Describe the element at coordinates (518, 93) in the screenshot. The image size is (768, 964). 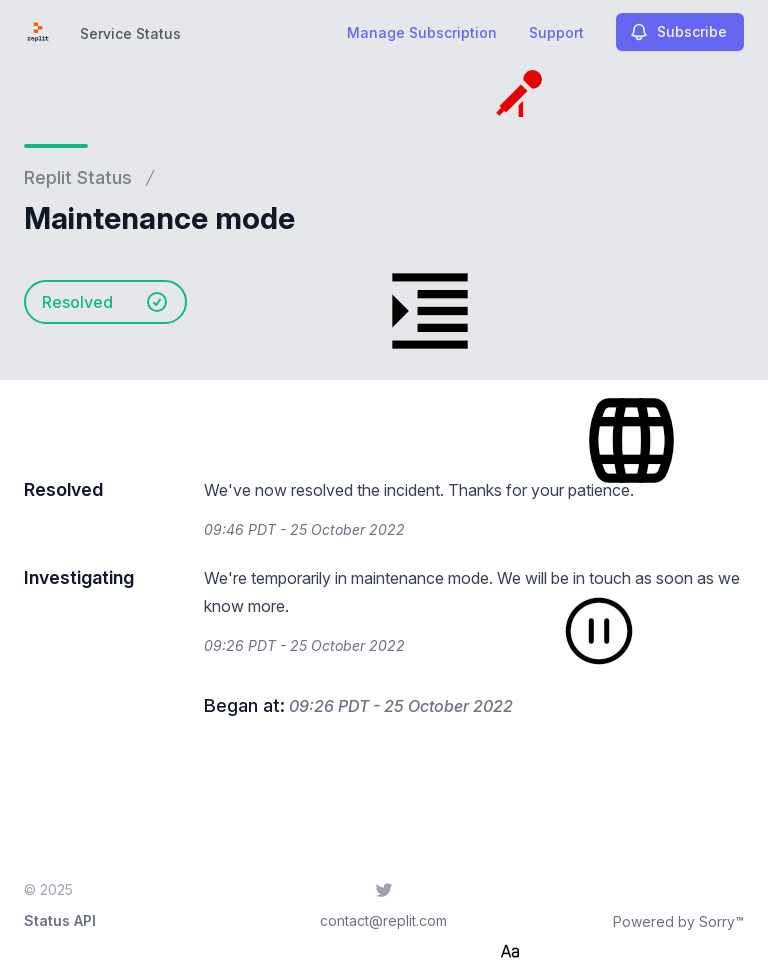
I see `access artist or musician profile` at that location.